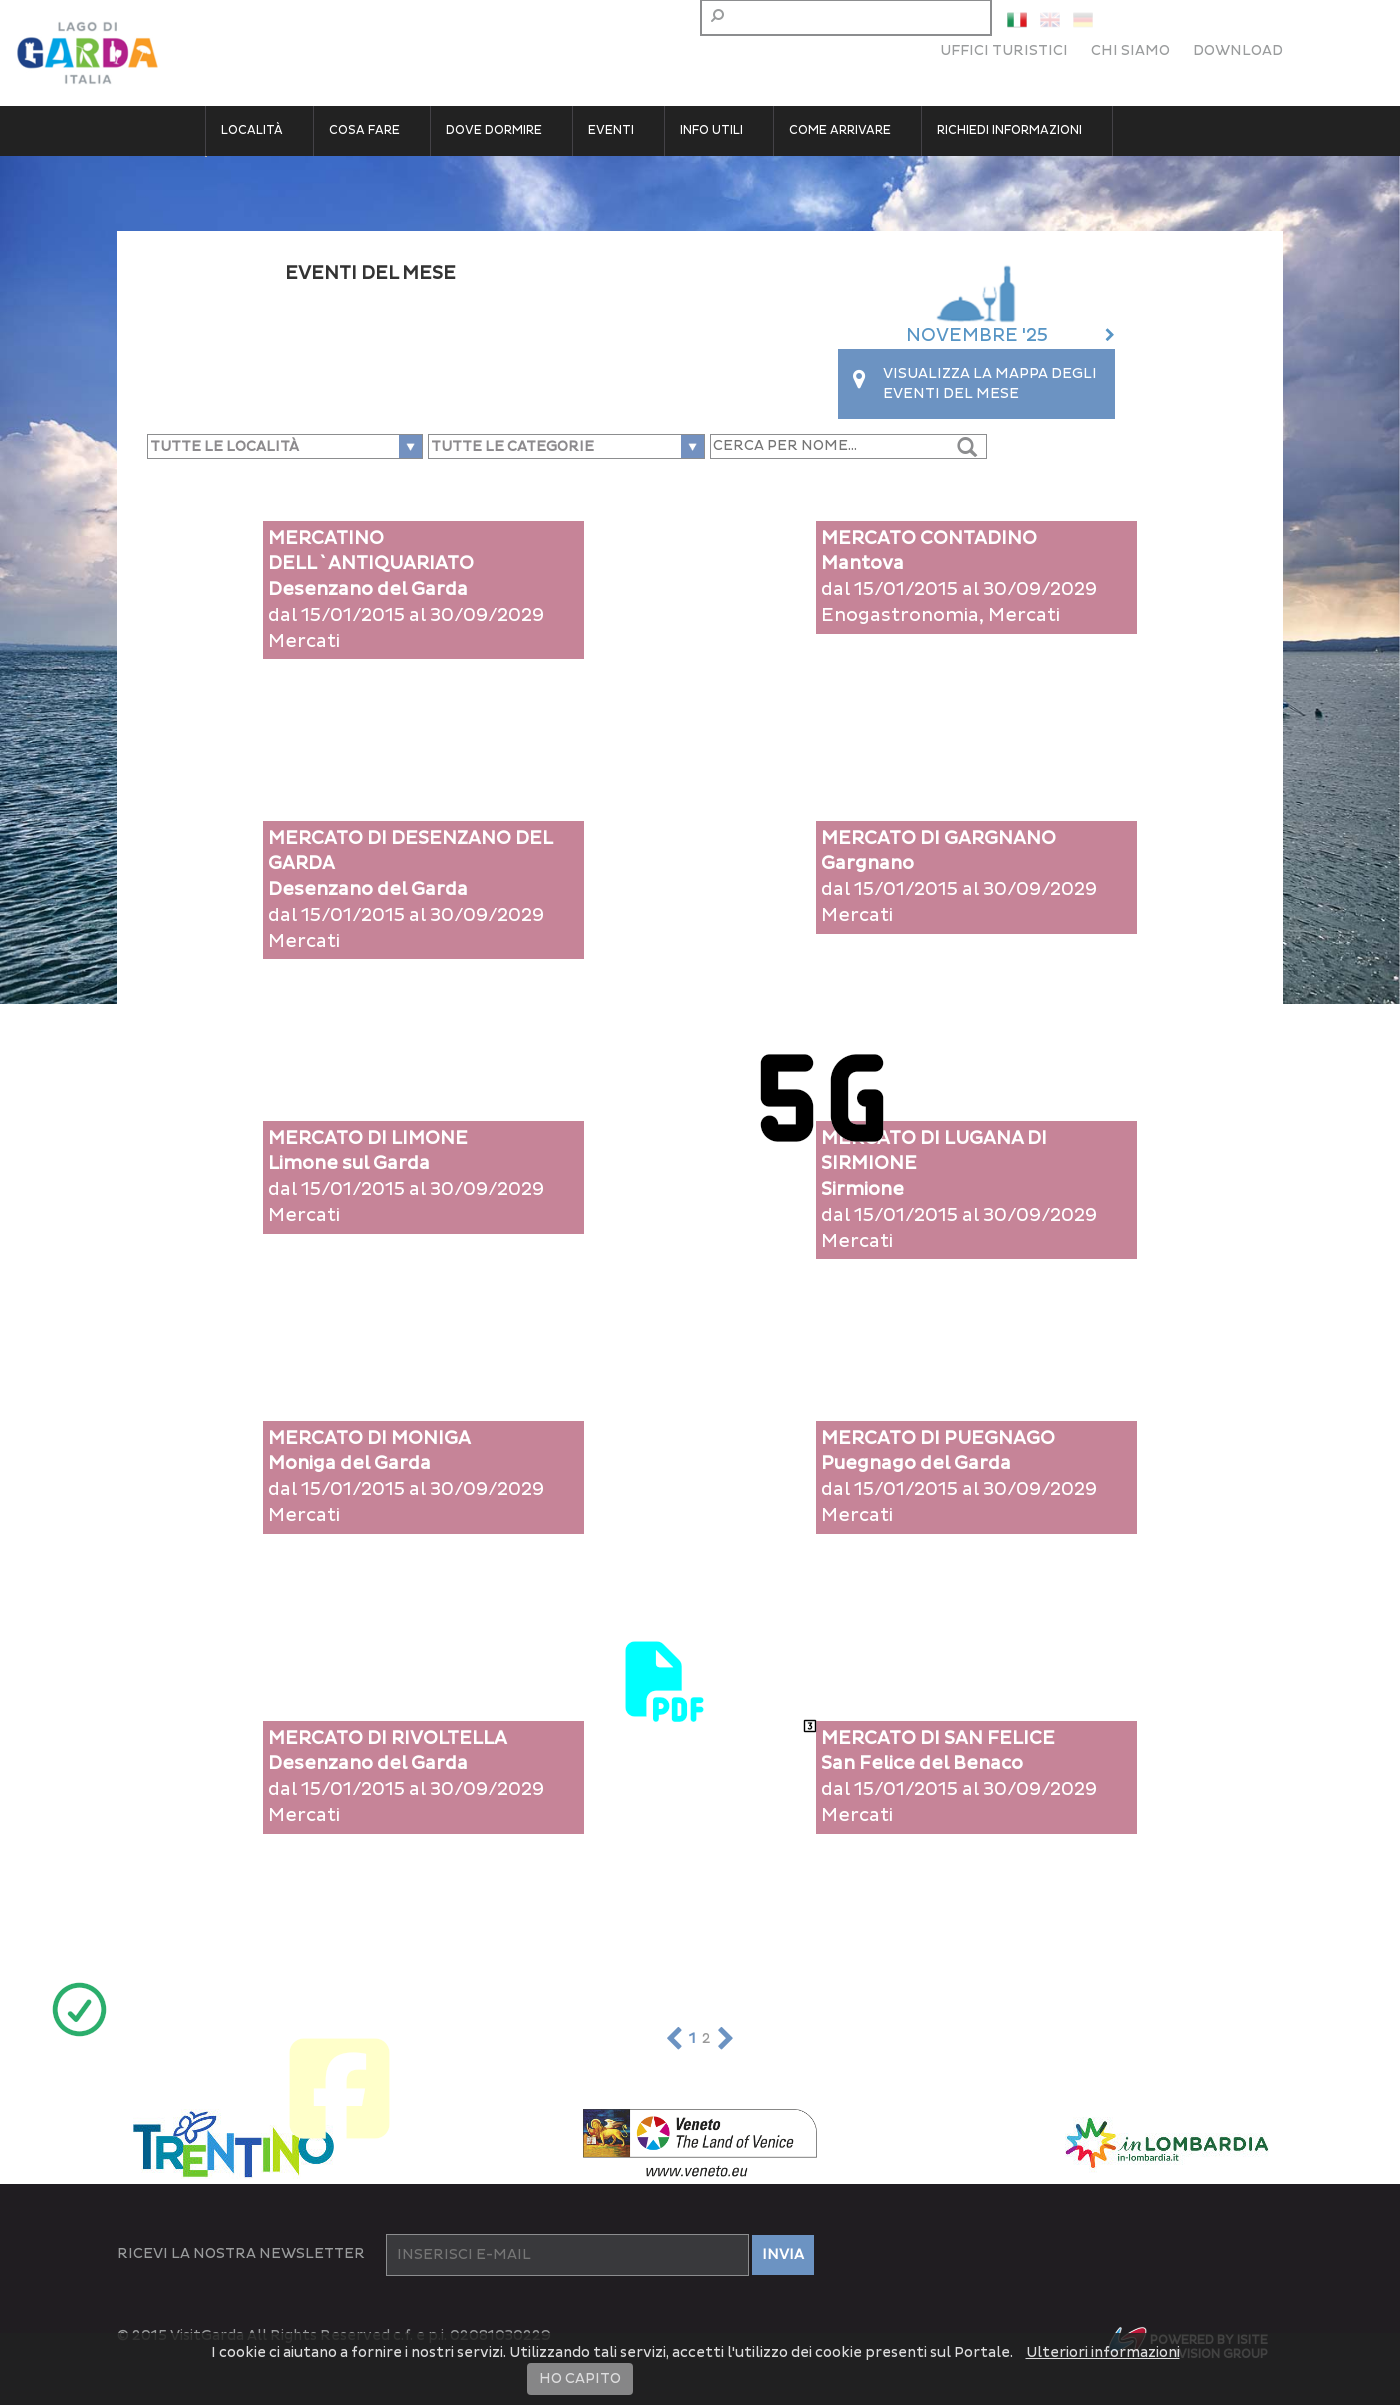 The width and height of the screenshot is (1400, 2405). What do you see at coordinates (339, 2088) in the screenshot?
I see `share to facebook` at bounding box center [339, 2088].